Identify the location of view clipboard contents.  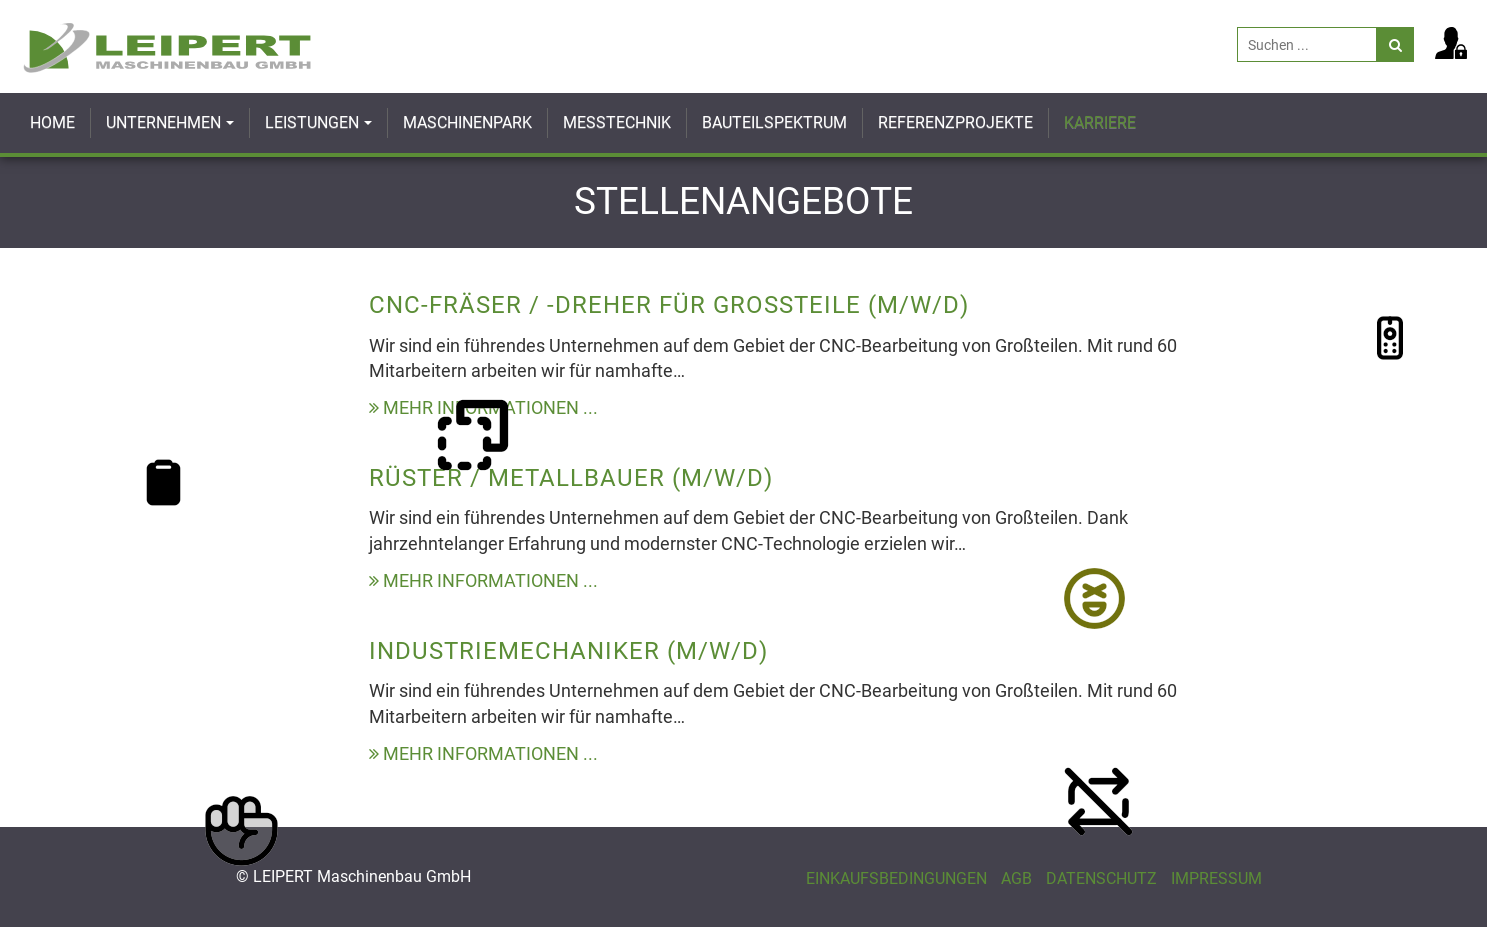
(163, 482).